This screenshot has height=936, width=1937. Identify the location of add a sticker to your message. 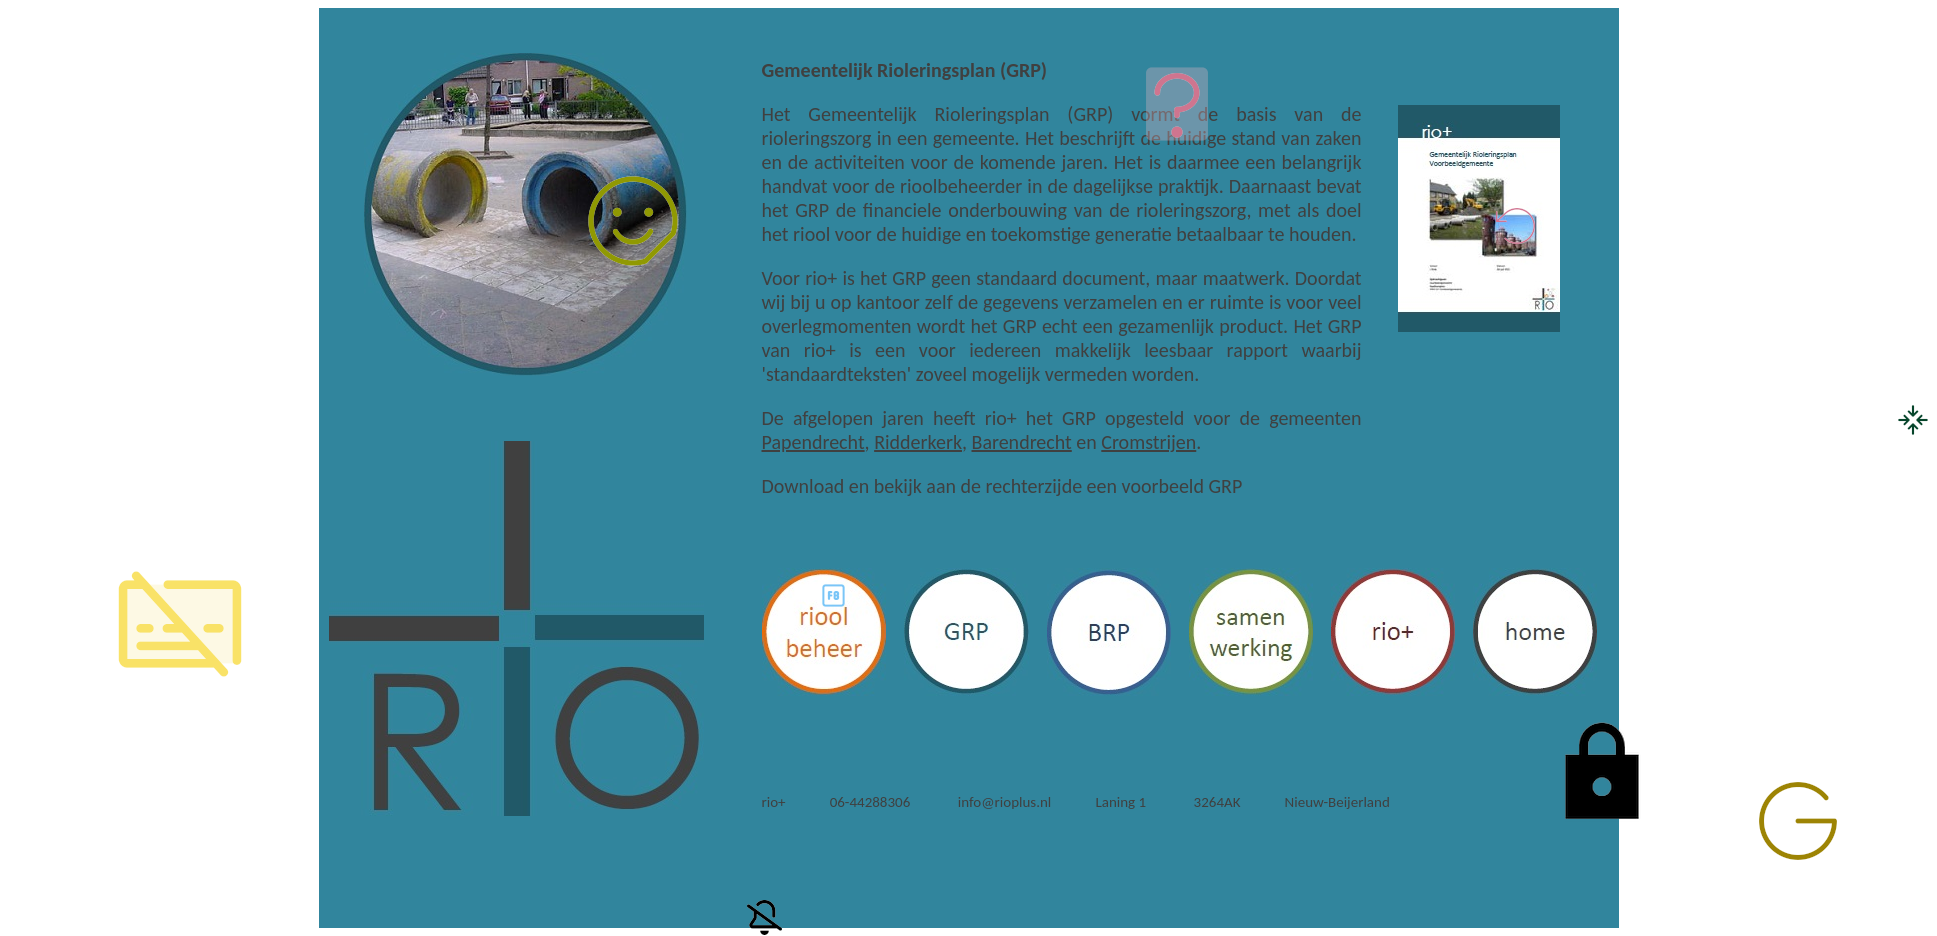
(633, 221).